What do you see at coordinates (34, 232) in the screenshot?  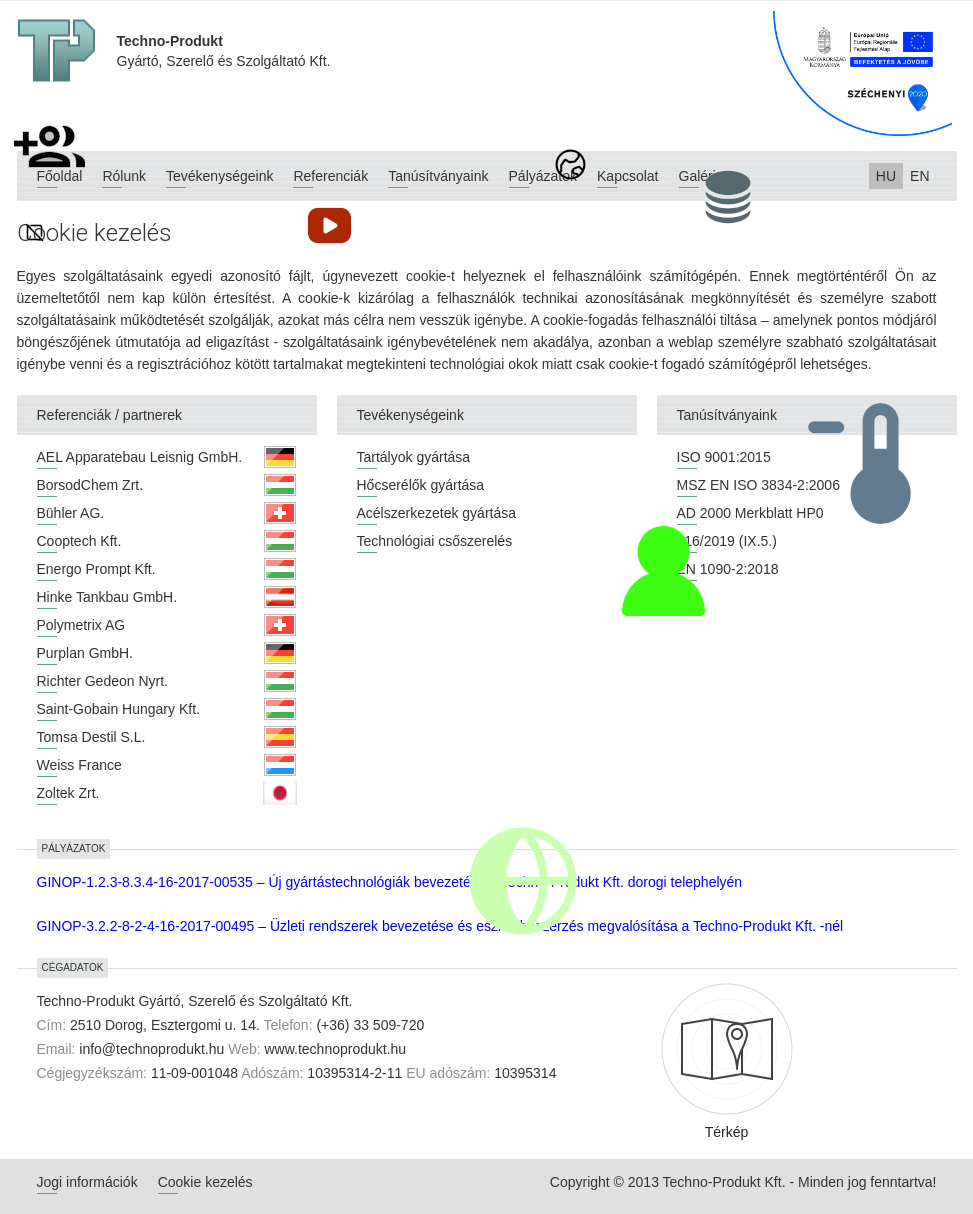 I see `disable or hide a square element` at bounding box center [34, 232].